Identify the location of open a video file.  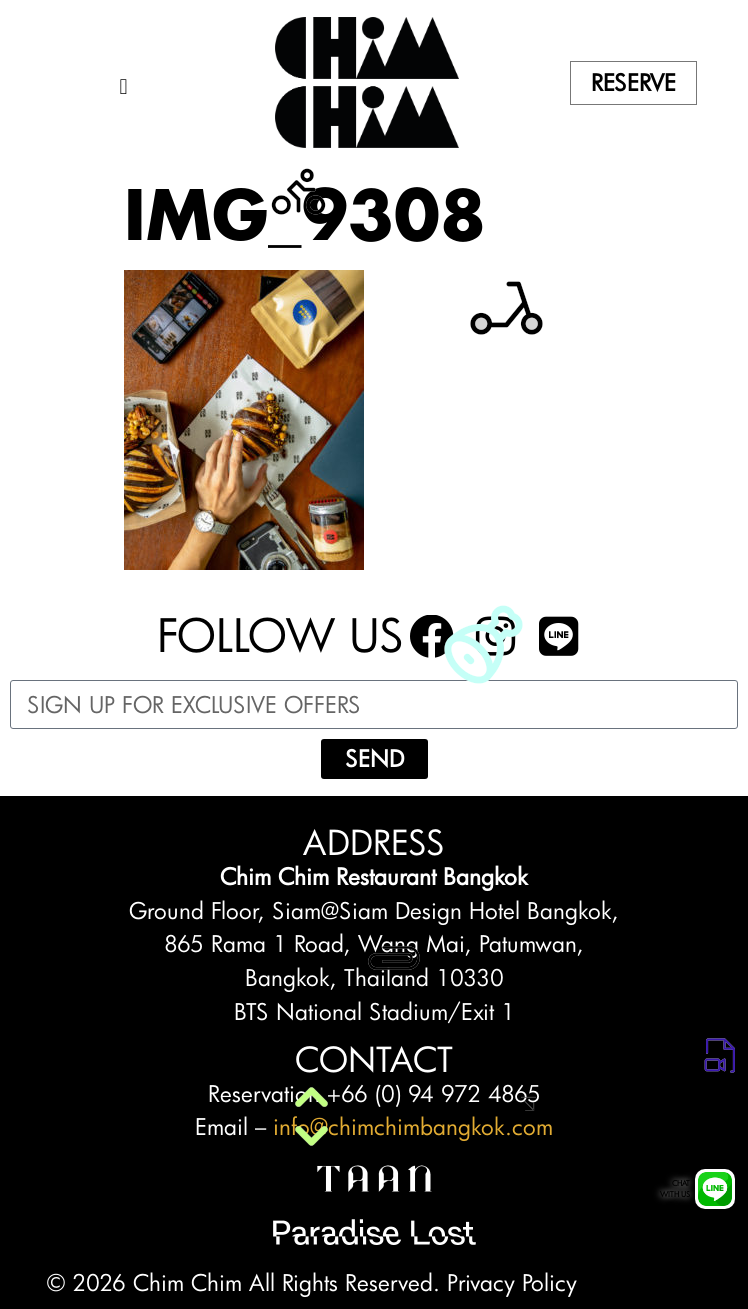
(720, 1055).